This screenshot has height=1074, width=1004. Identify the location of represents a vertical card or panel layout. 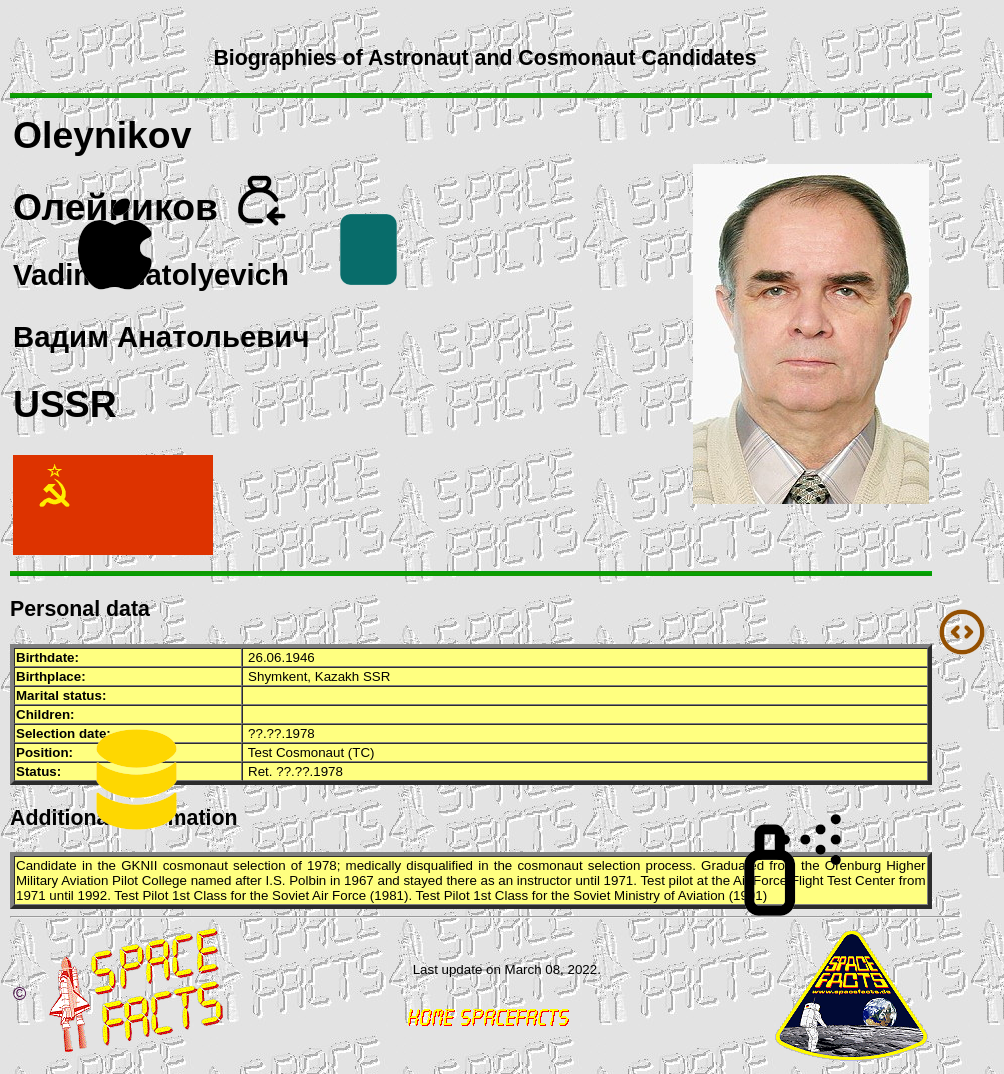
(368, 249).